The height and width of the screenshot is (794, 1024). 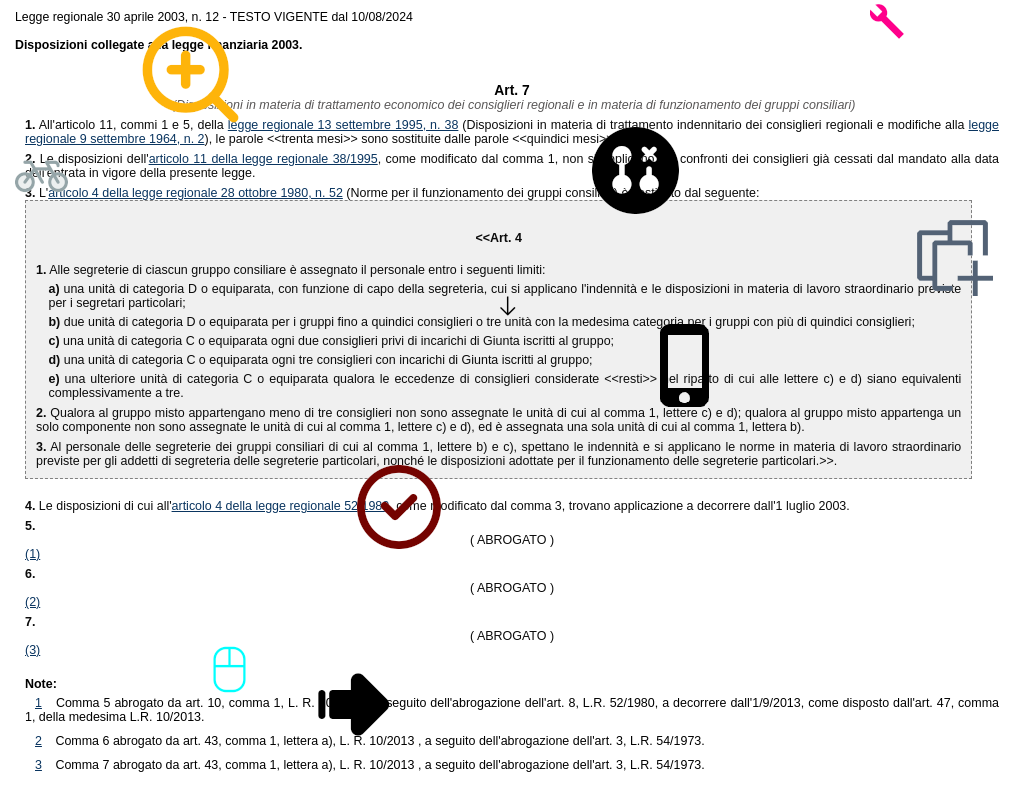 What do you see at coordinates (399, 507) in the screenshot?
I see `indicates a closed or resolved issue` at bounding box center [399, 507].